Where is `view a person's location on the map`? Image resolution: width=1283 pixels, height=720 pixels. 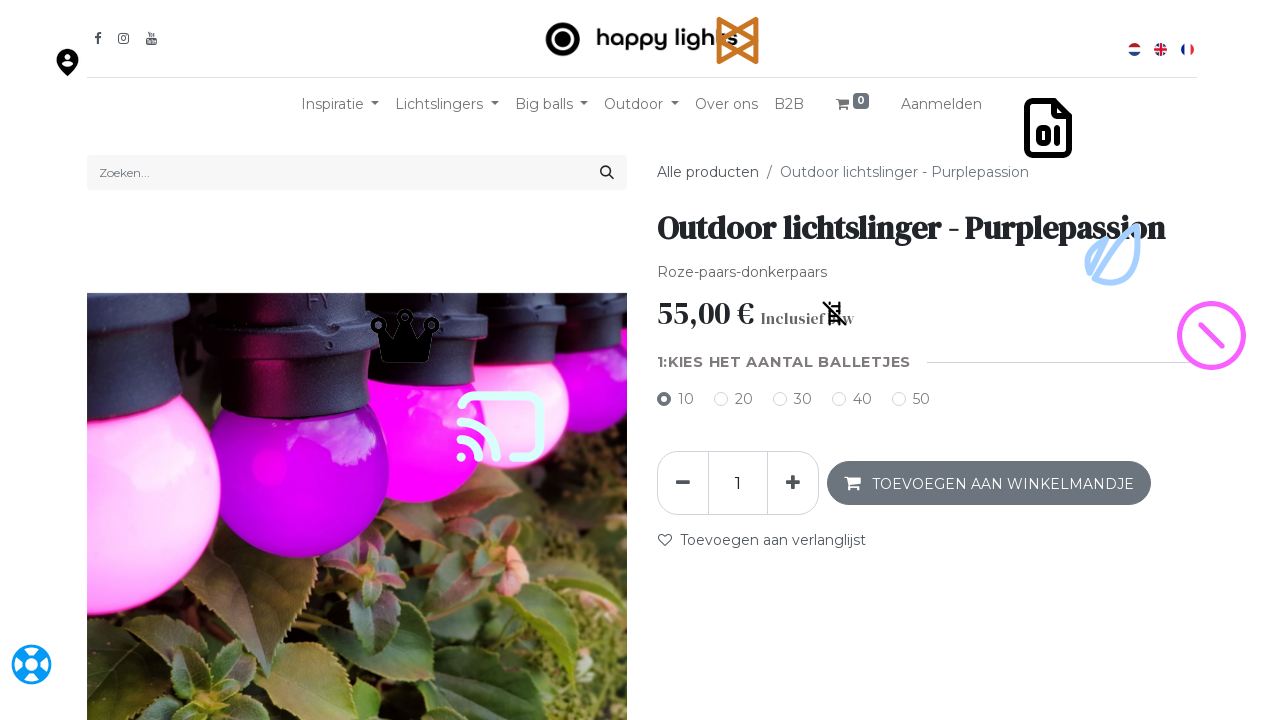 view a person's location on the map is located at coordinates (67, 62).